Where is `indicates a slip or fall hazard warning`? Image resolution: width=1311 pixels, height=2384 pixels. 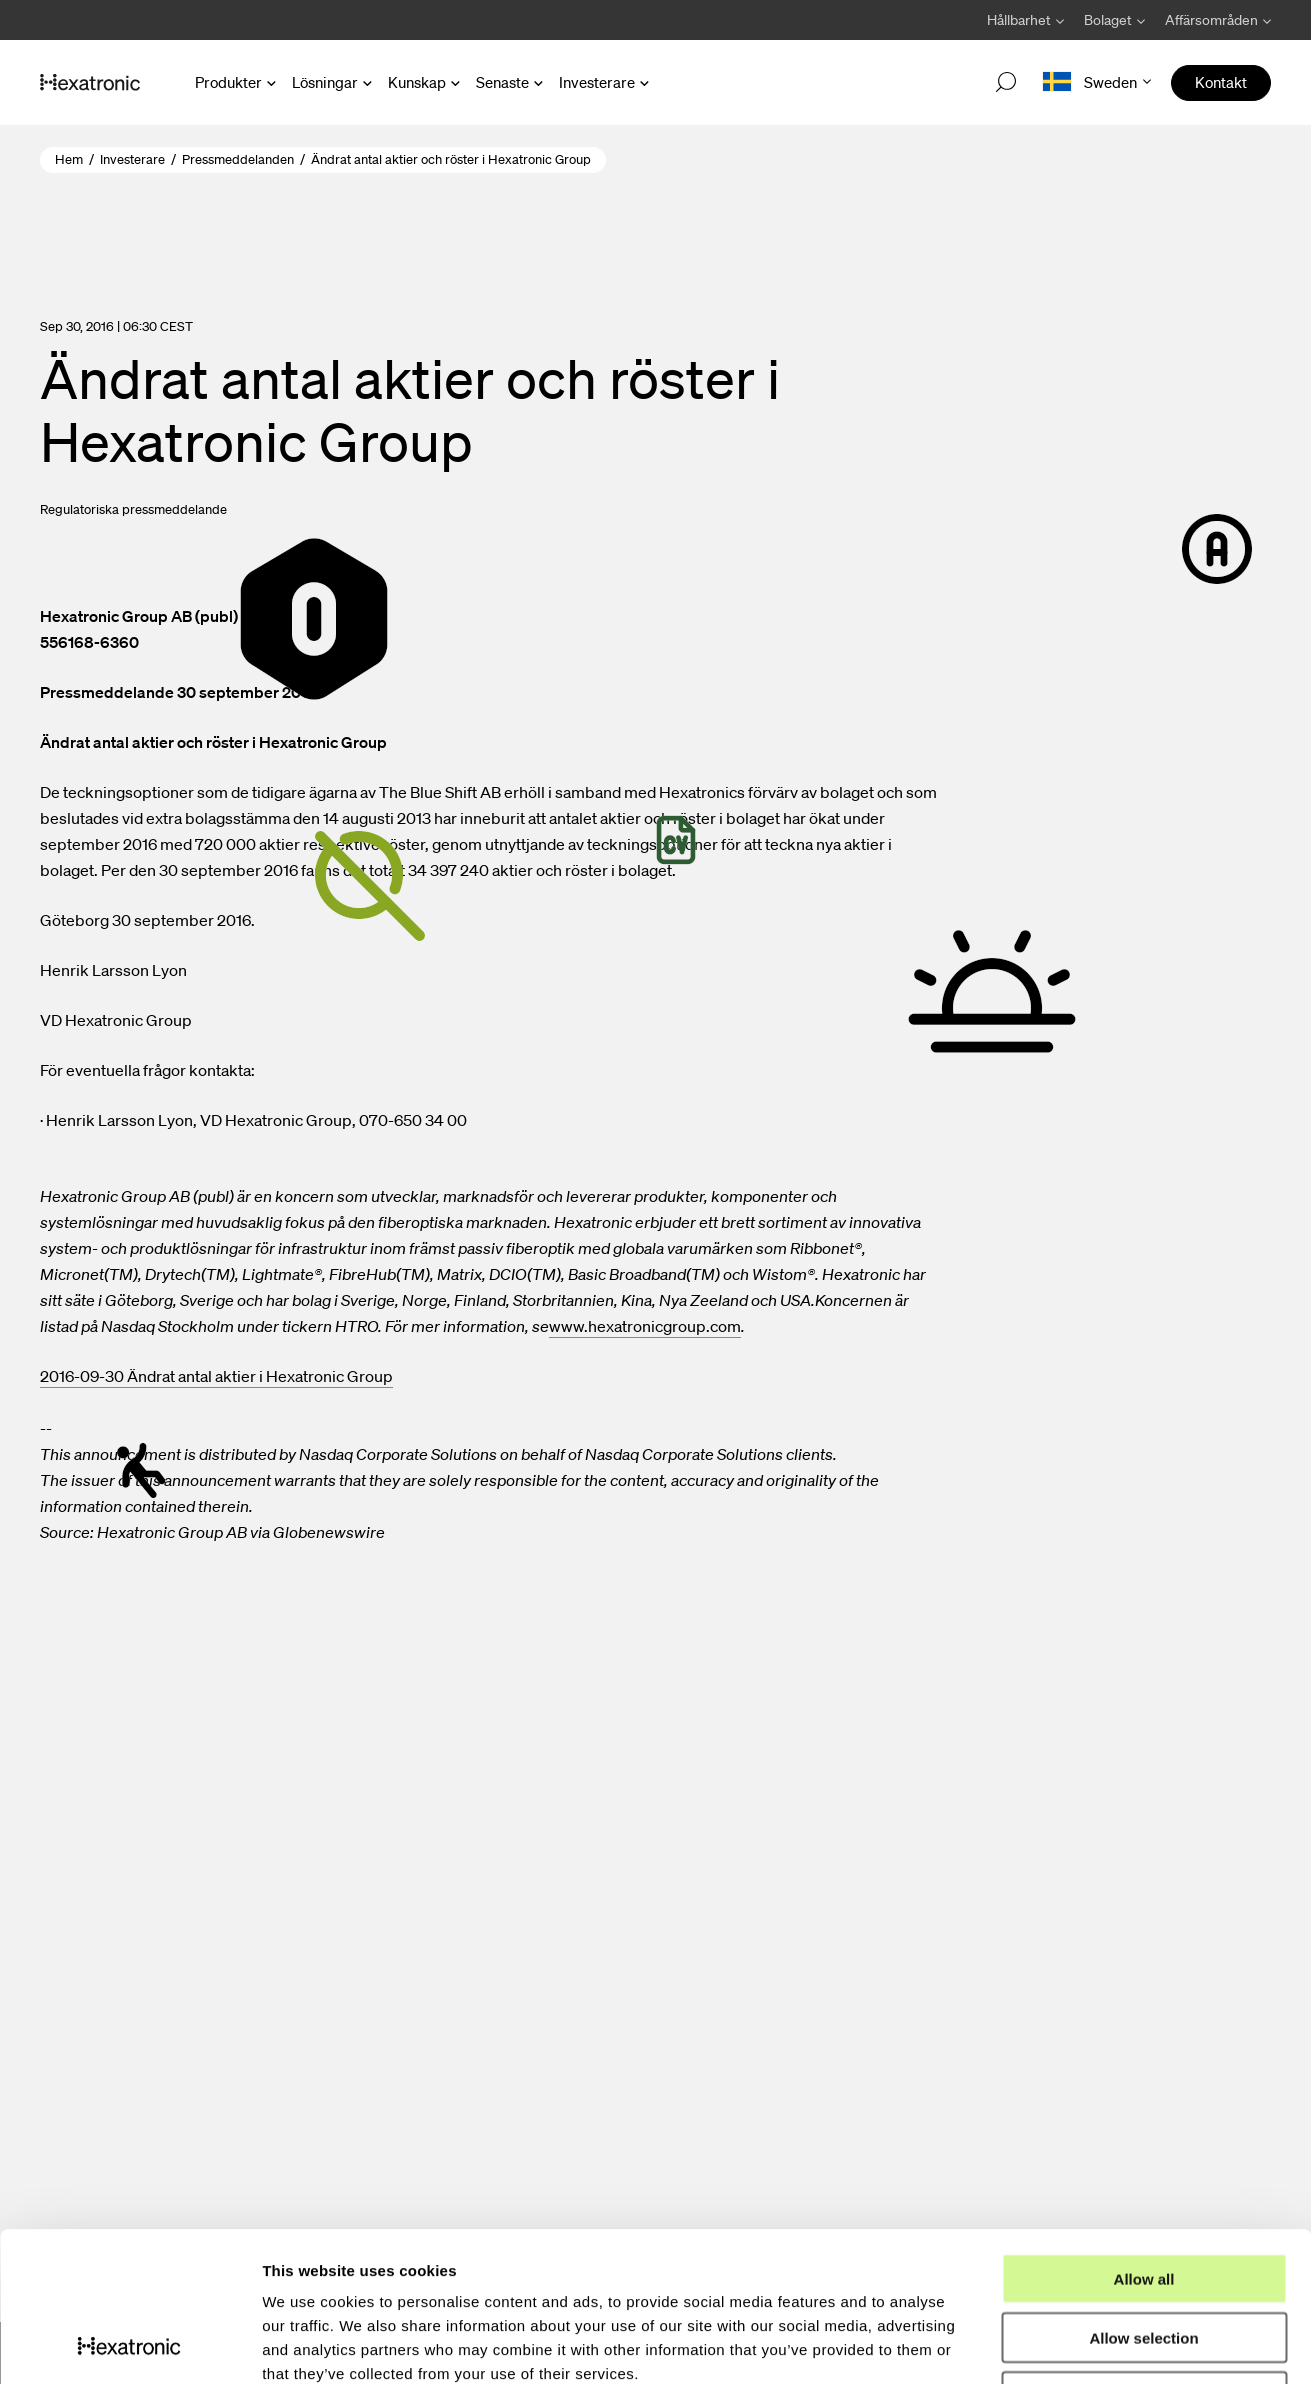 indicates a slip or fall hazard warning is located at coordinates (139, 1470).